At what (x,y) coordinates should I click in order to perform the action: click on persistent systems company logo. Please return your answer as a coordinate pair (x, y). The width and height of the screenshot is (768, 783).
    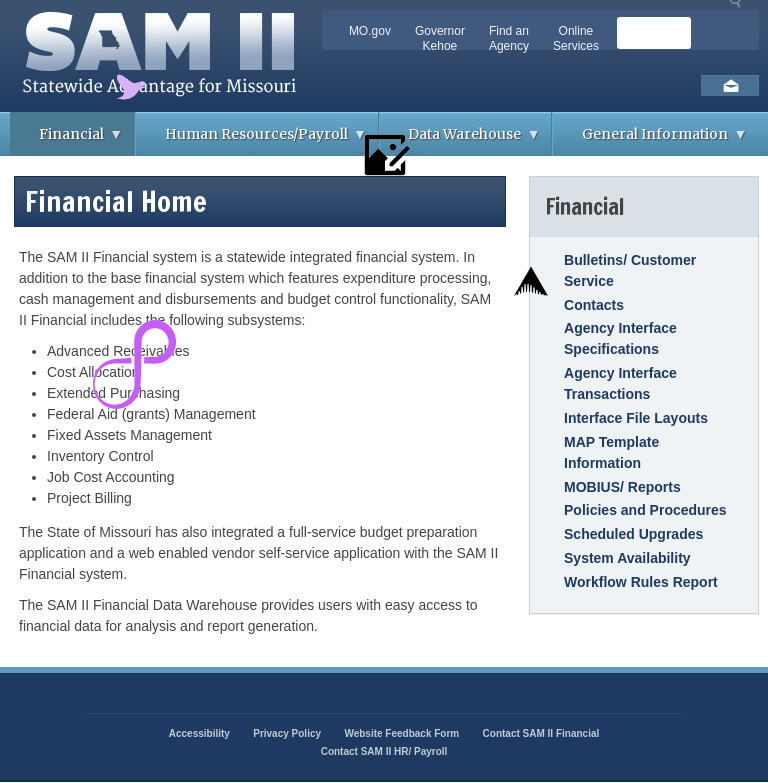
    Looking at the image, I should click on (134, 364).